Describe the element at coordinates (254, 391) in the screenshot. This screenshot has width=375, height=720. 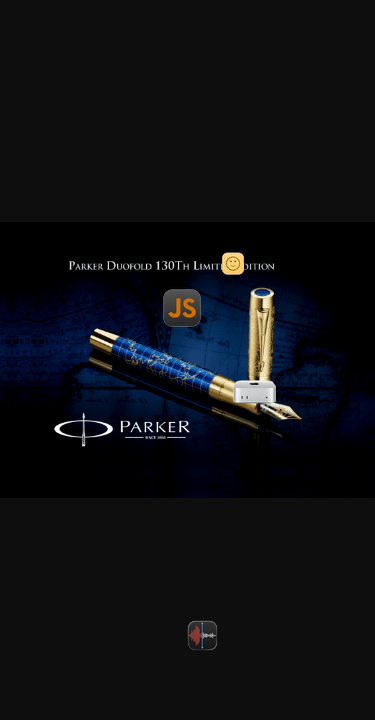
I see `represents a mac mini device in system settings` at that location.